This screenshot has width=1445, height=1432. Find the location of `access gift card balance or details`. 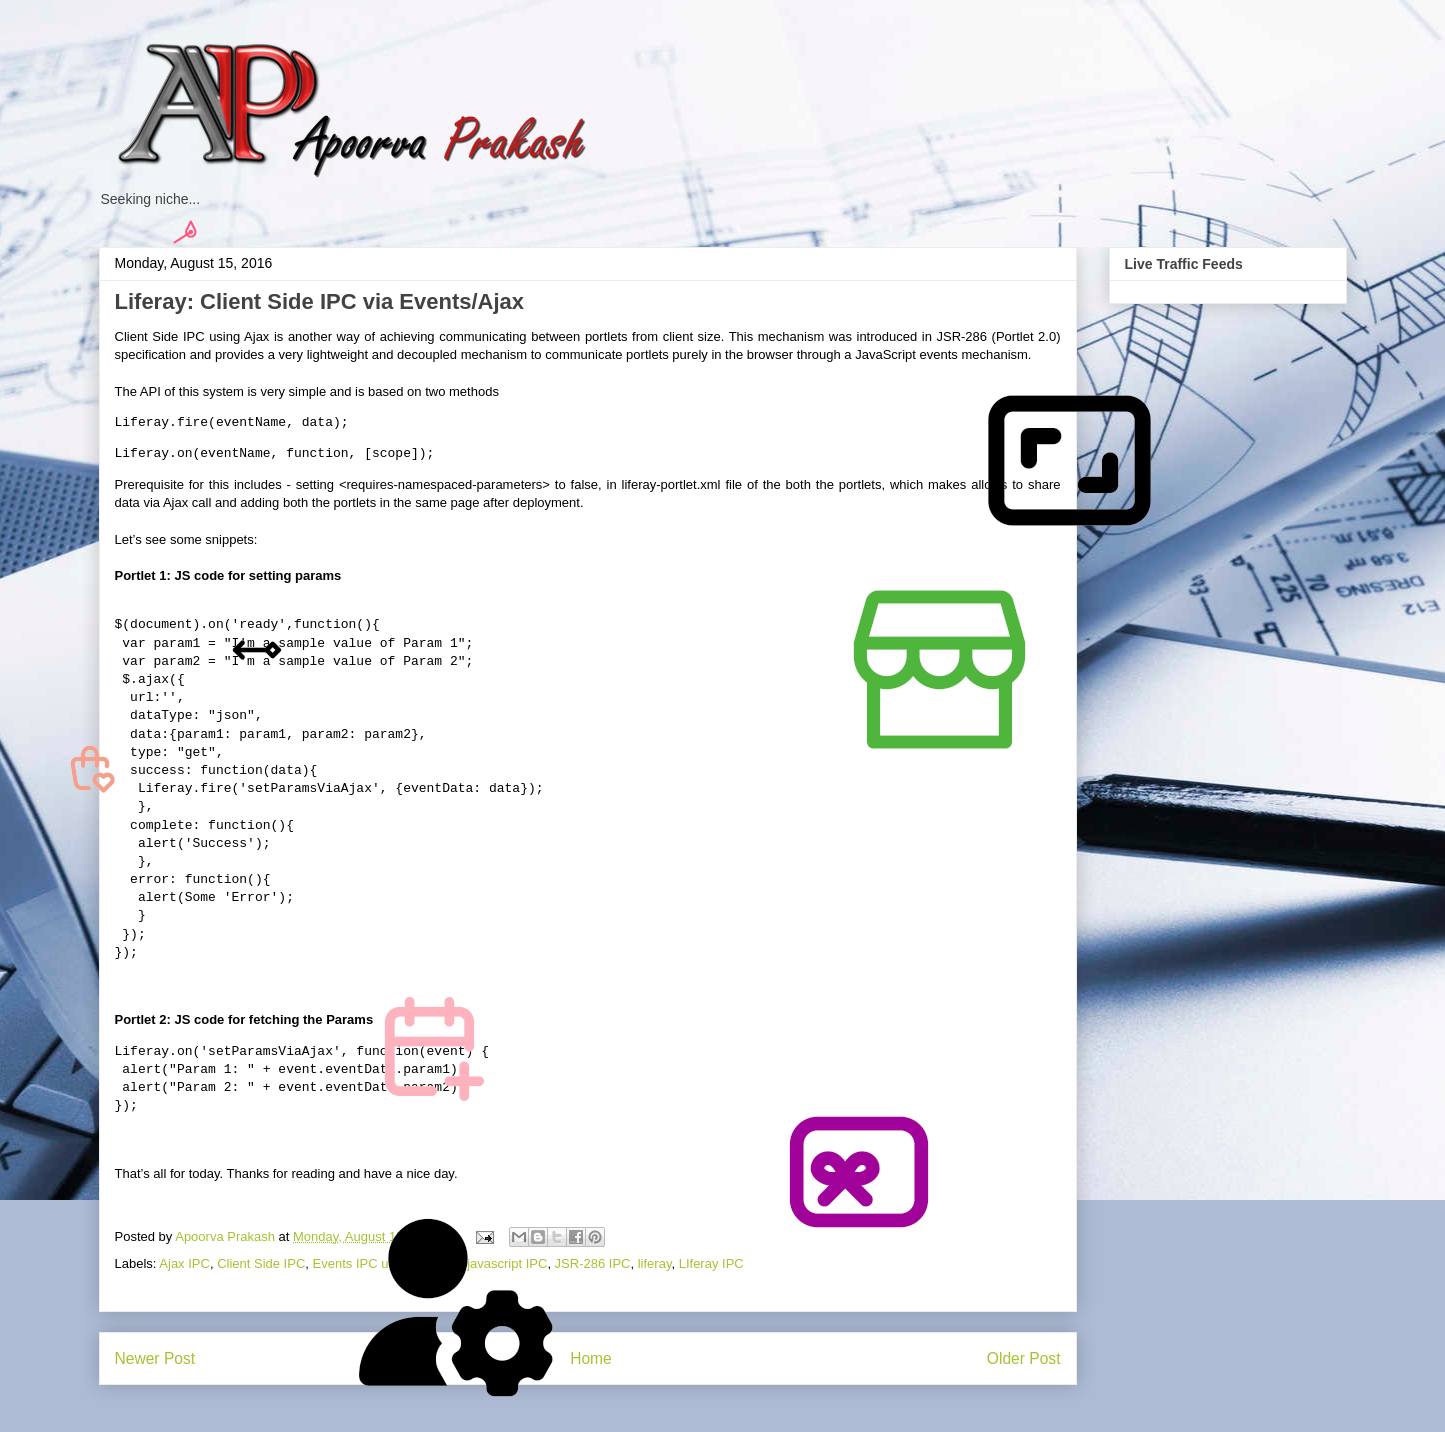

access gift card balance or details is located at coordinates (859, 1172).